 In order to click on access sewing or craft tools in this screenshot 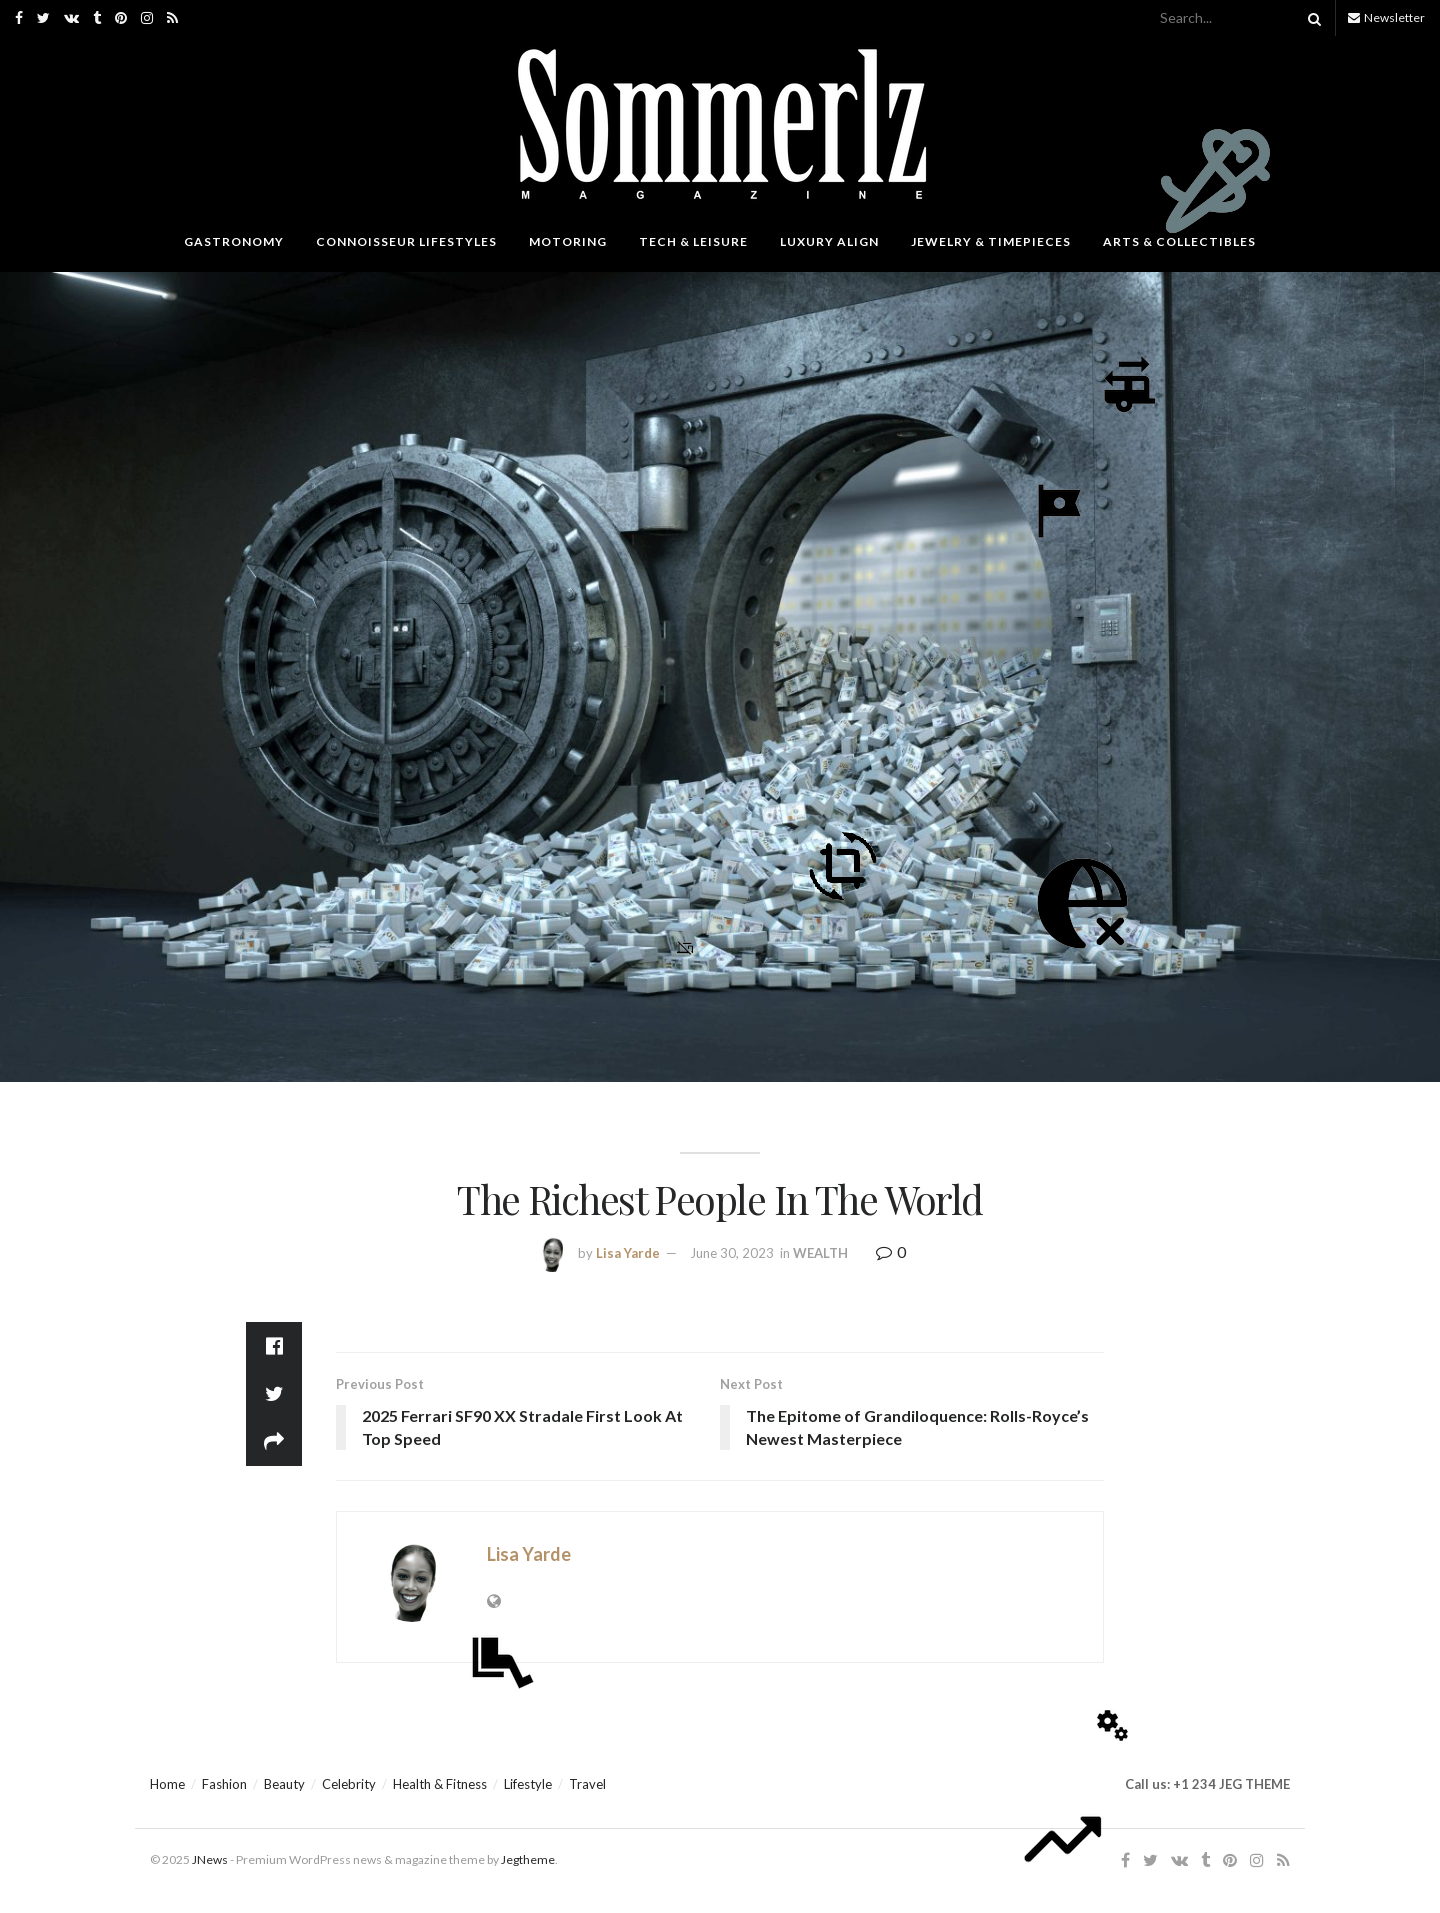, I will do `click(1218, 181)`.